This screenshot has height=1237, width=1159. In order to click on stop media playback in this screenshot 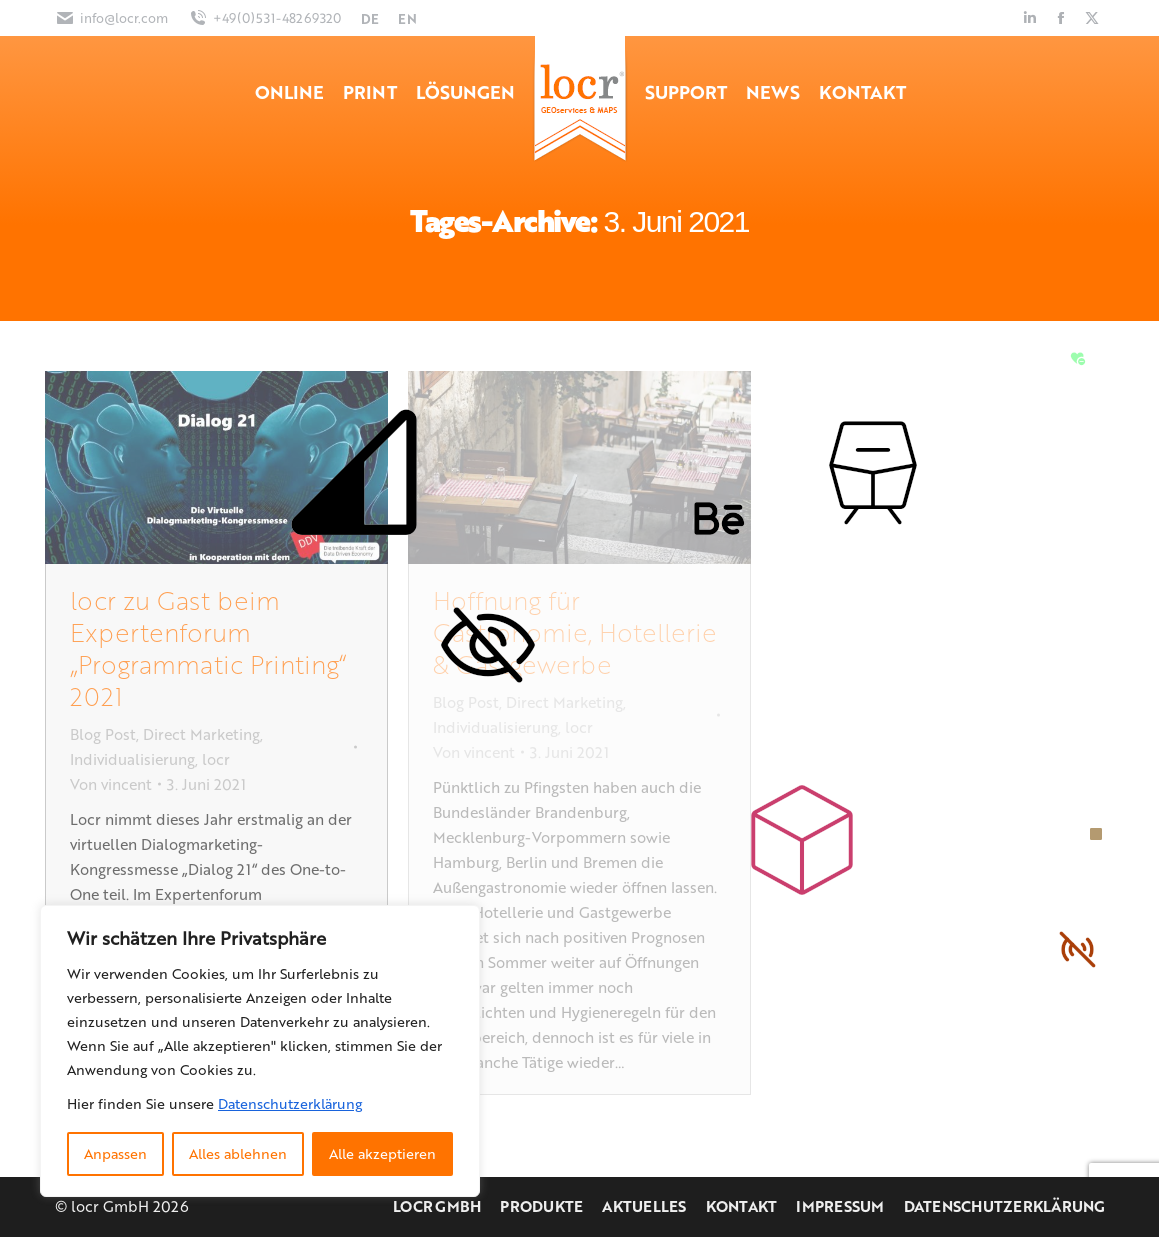, I will do `click(1096, 834)`.